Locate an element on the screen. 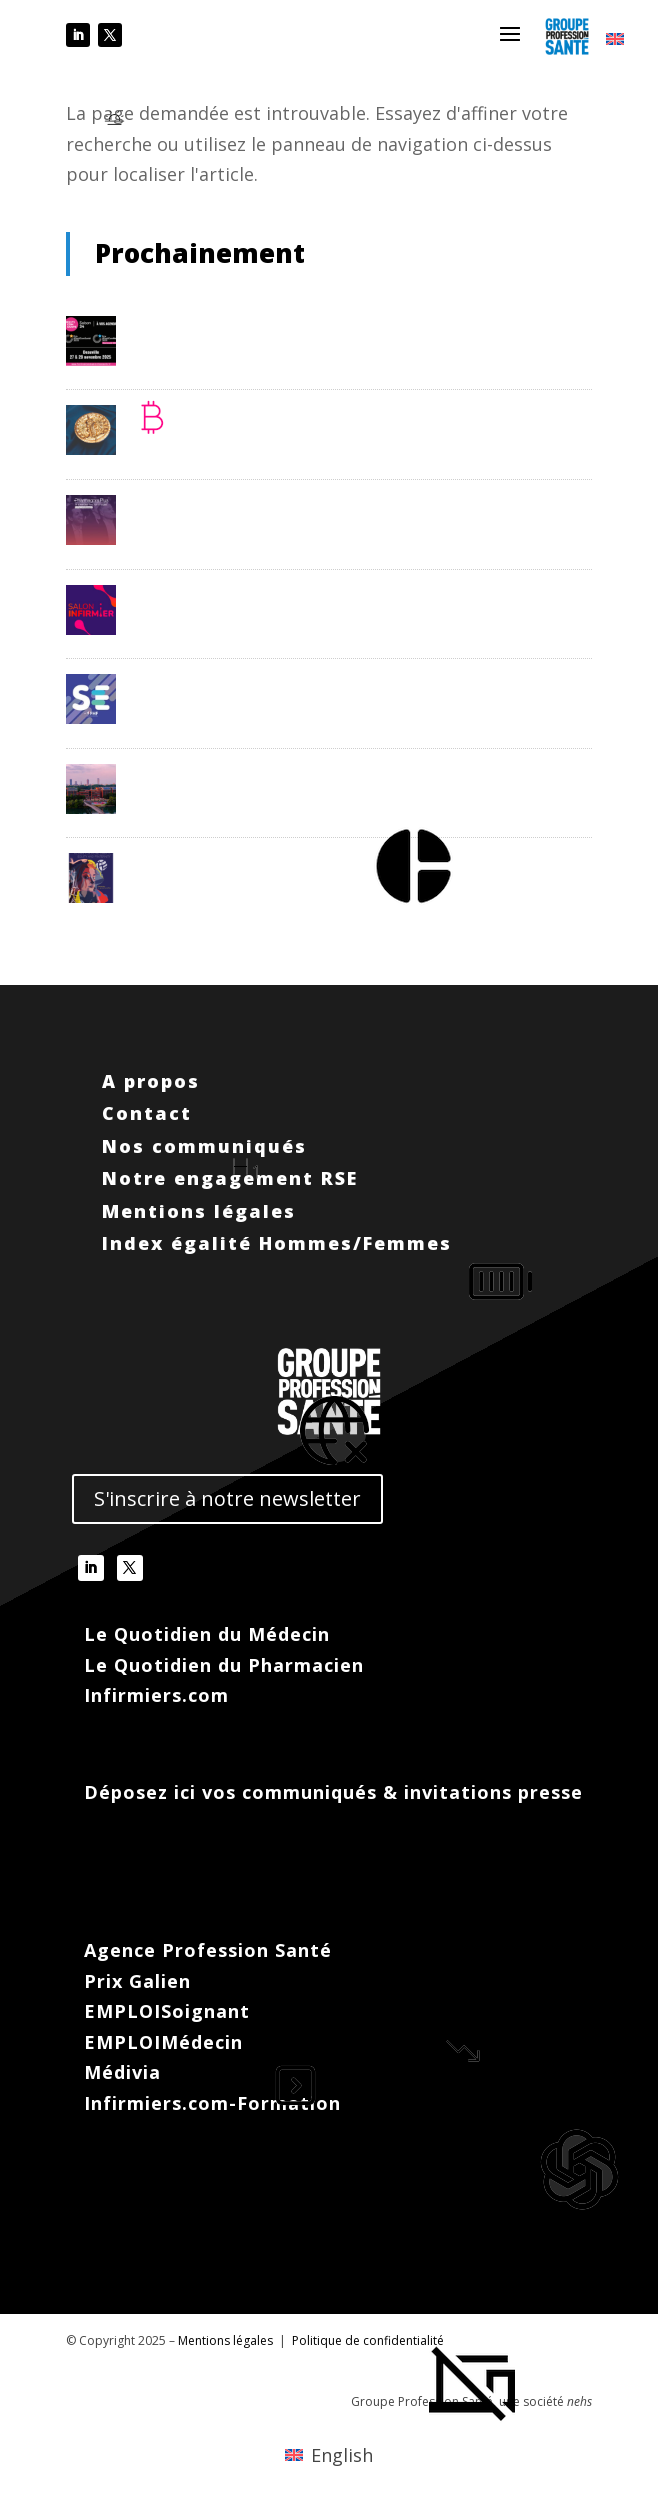 Image resolution: width=658 pixels, height=2508 pixels. indicates a downward trend or decline in metrics is located at coordinates (463, 2051).